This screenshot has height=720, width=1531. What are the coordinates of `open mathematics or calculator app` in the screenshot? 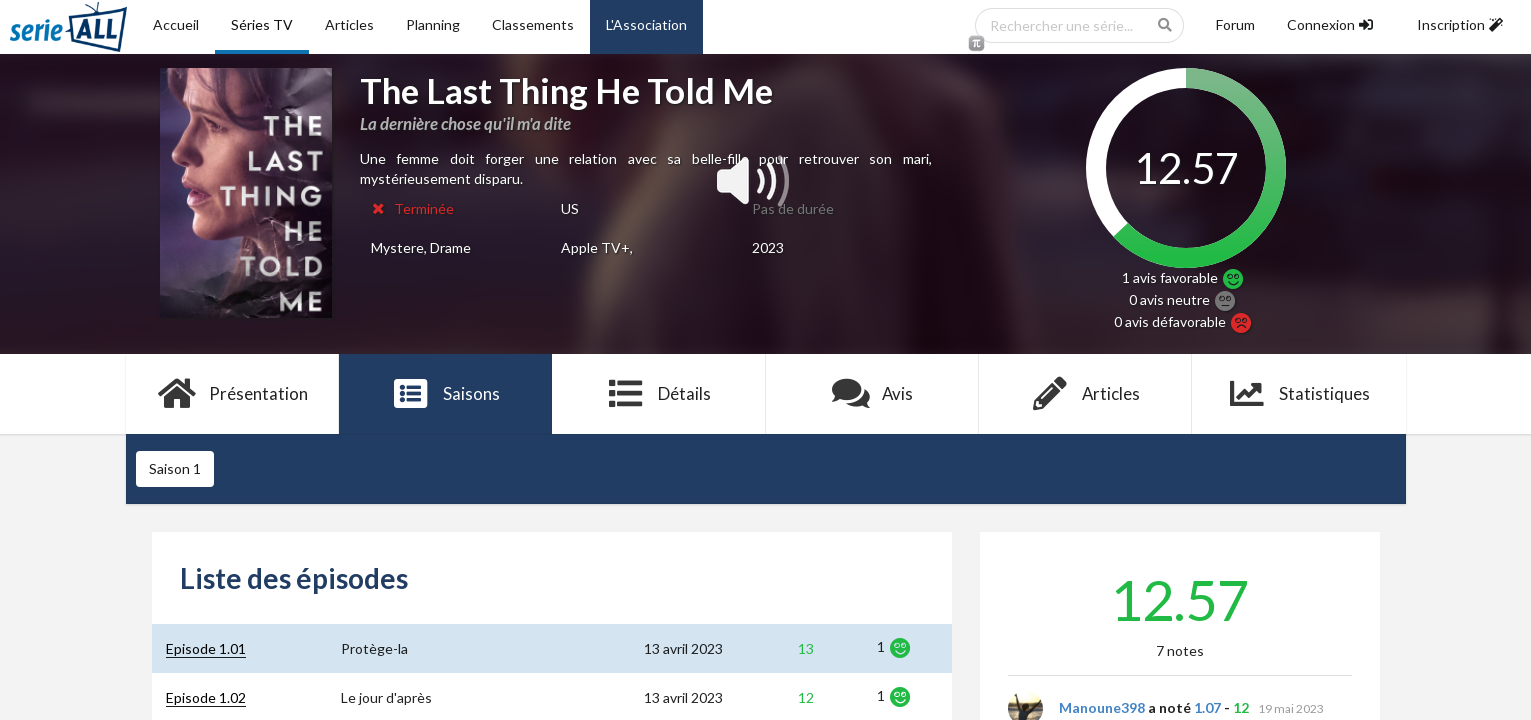 It's located at (976, 43).